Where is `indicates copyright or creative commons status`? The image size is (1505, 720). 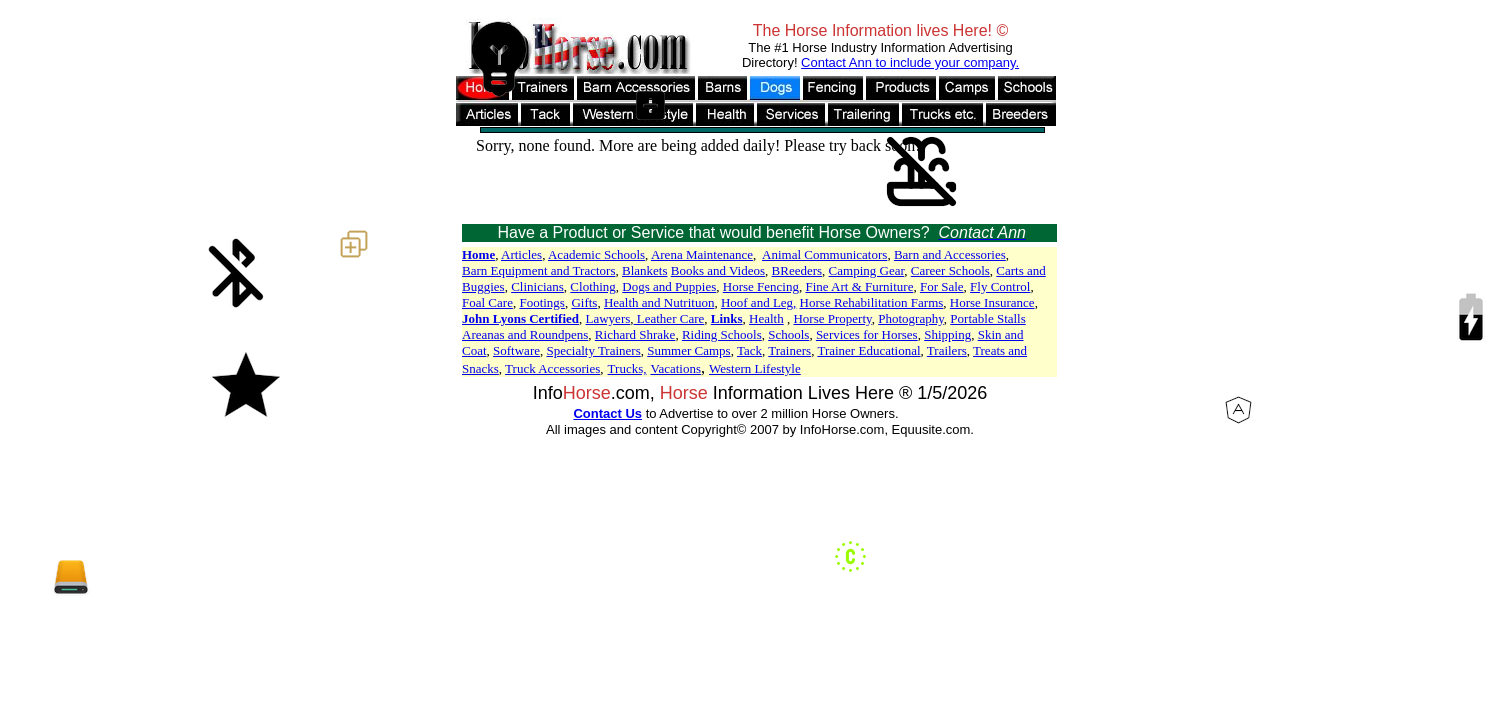 indicates copyright or creative commons status is located at coordinates (850, 556).